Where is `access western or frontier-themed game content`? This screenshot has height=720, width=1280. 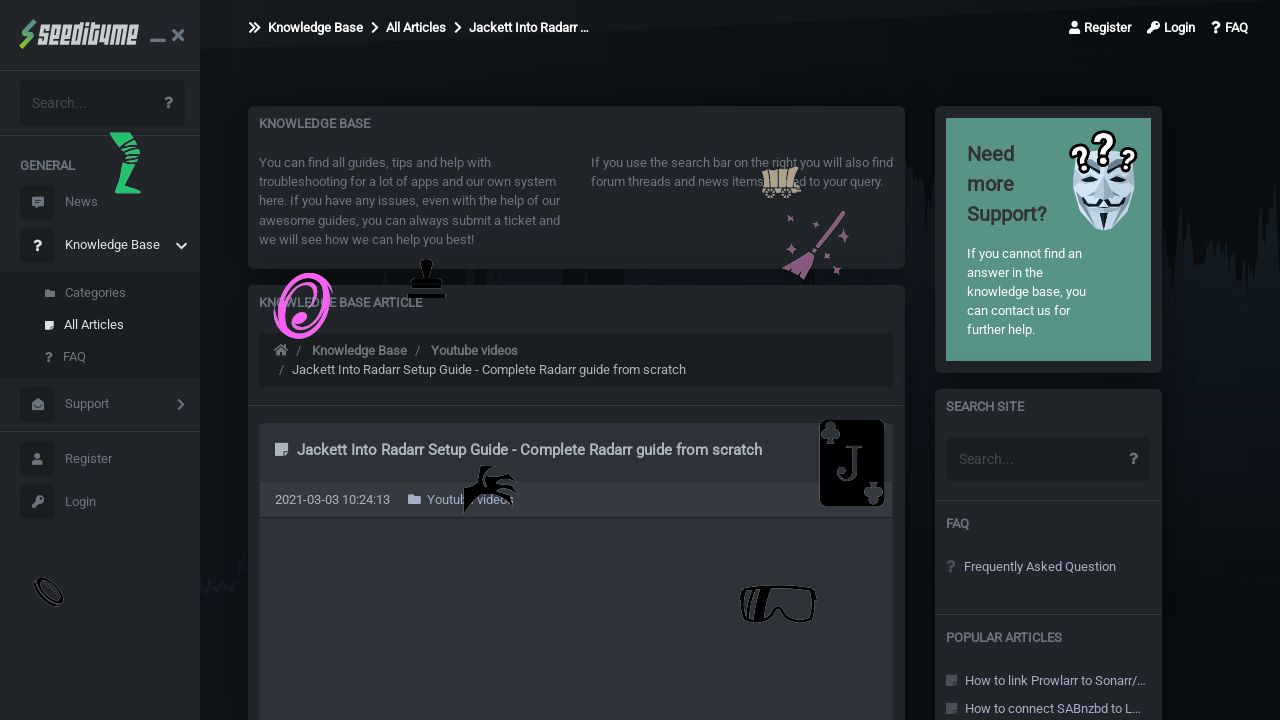
access western or frontier-themed game content is located at coordinates (781, 178).